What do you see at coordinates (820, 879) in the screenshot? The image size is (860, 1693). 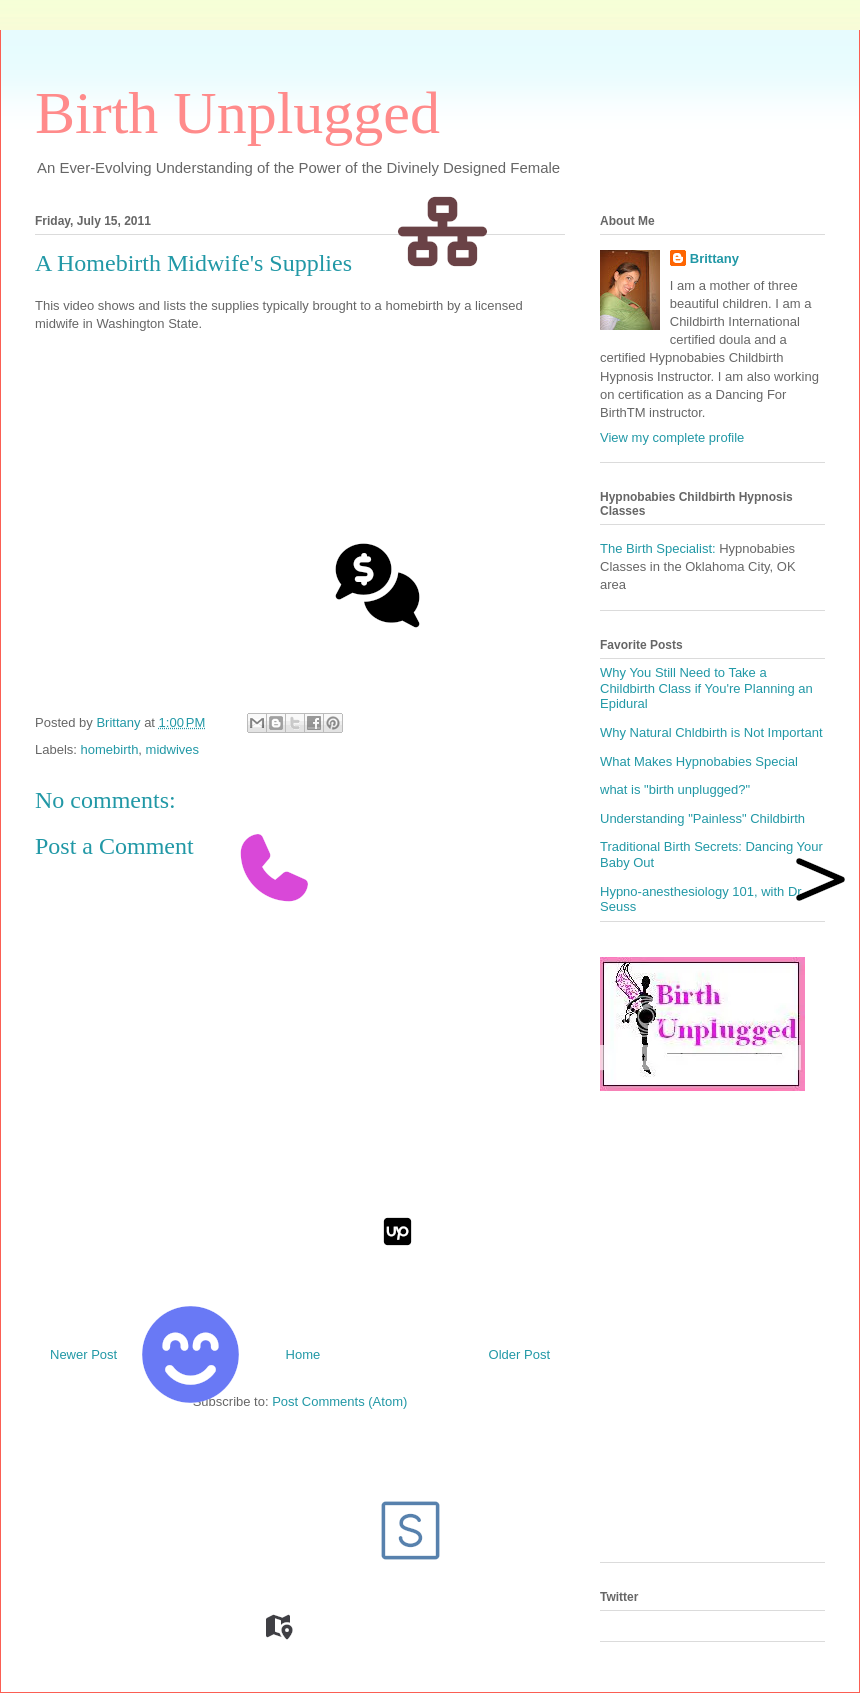 I see `navigate to the next item or page` at bounding box center [820, 879].